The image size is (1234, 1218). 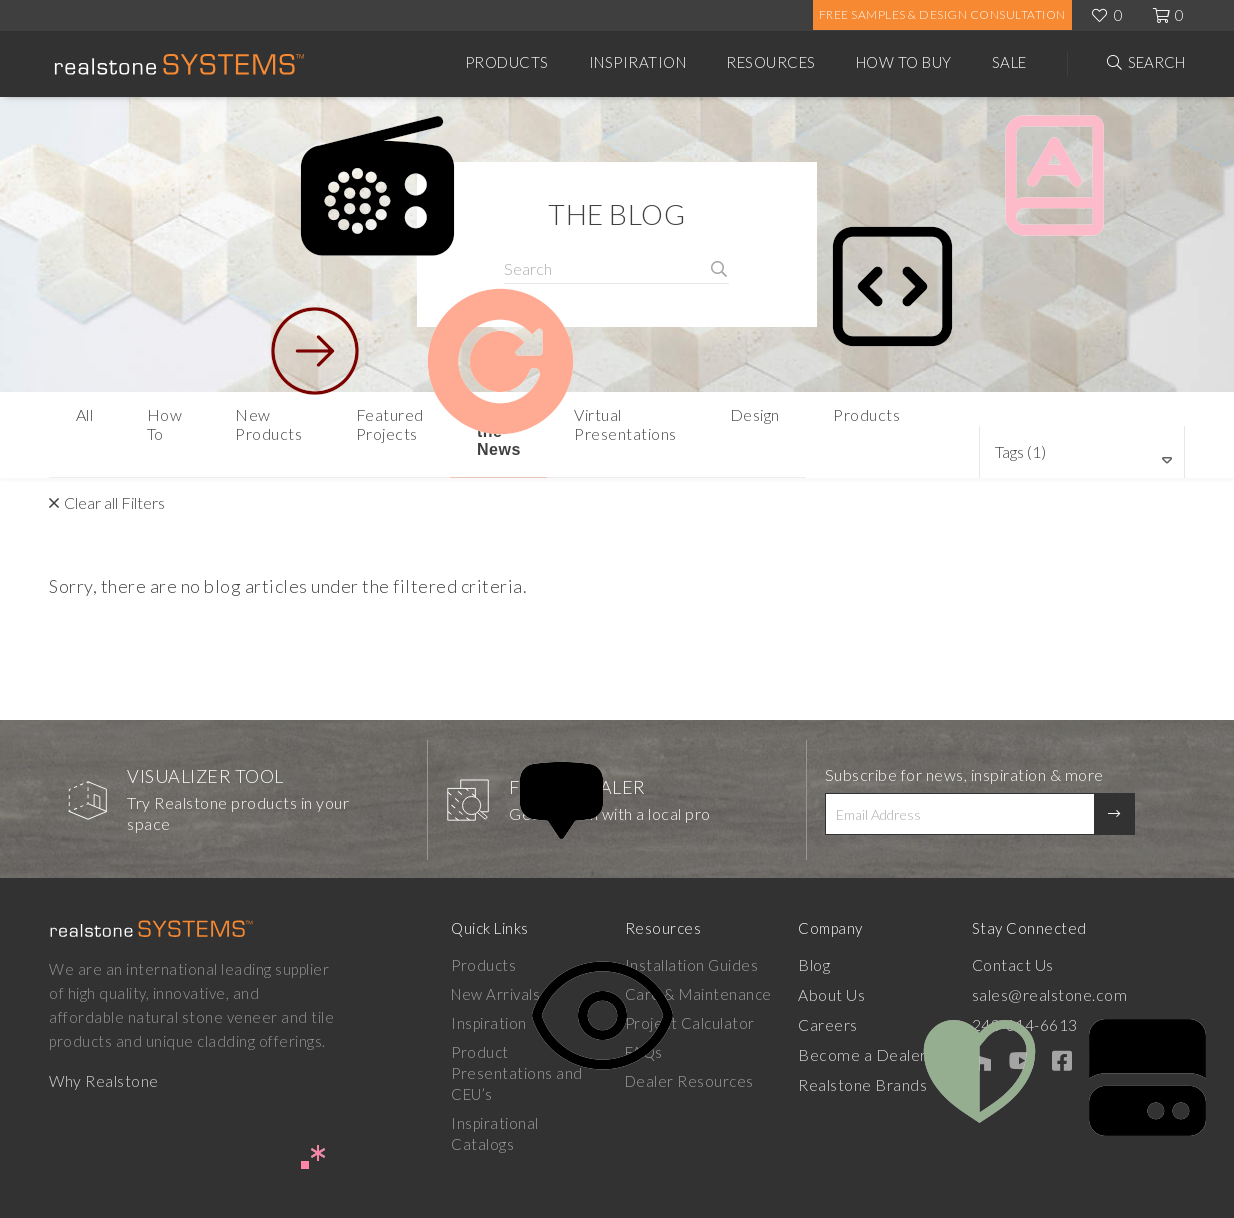 What do you see at coordinates (602, 1015) in the screenshot?
I see `view or preview content` at bounding box center [602, 1015].